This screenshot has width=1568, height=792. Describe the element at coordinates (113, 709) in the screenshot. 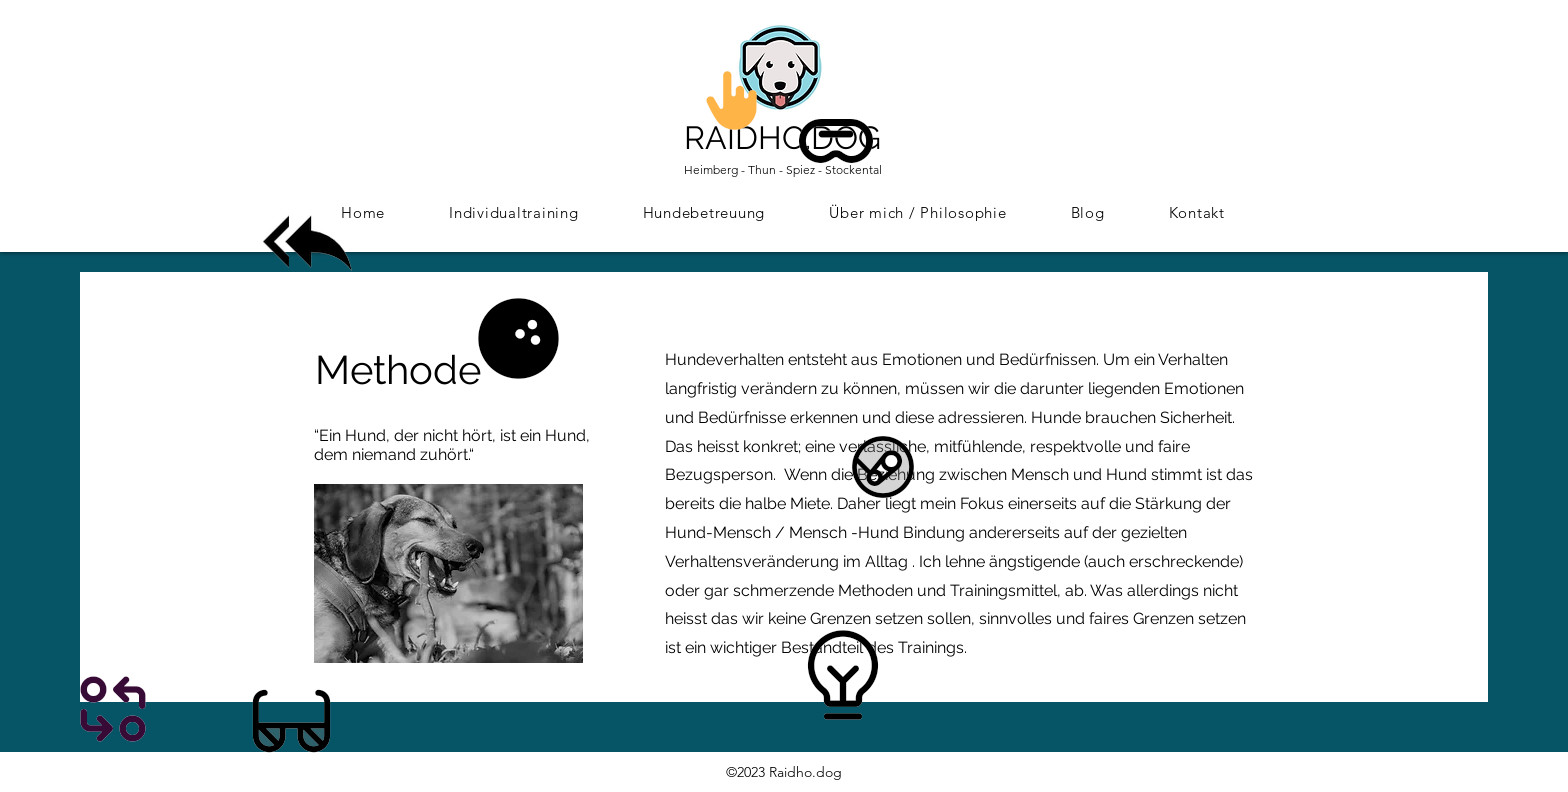

I see `transform or convert selected object` at that location.